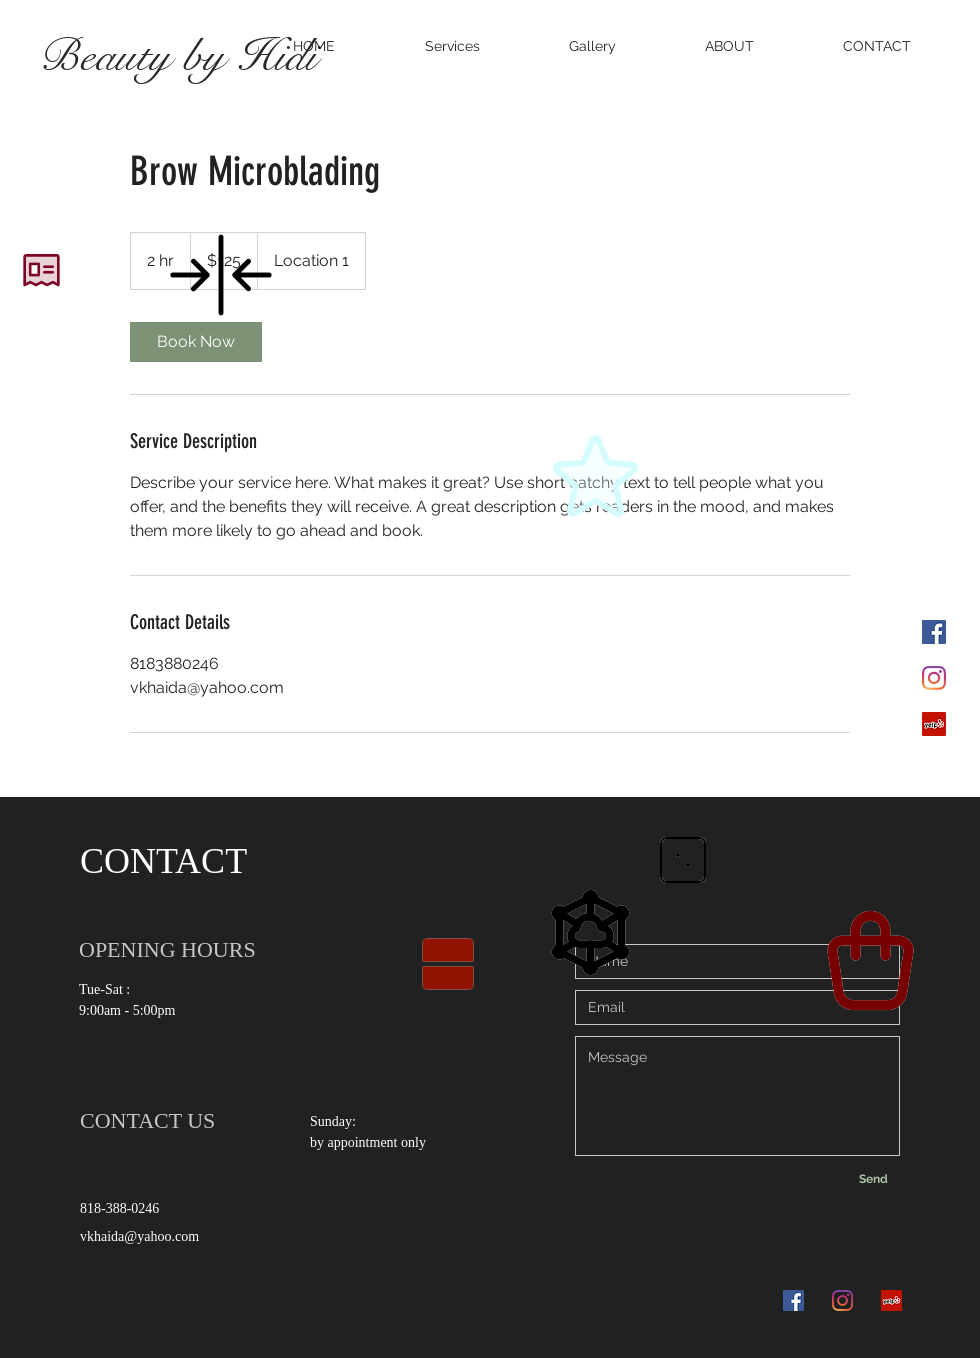  Describe the element at coordinates (448, 964) in the screenshot. I see `split view horizontally` at that location.